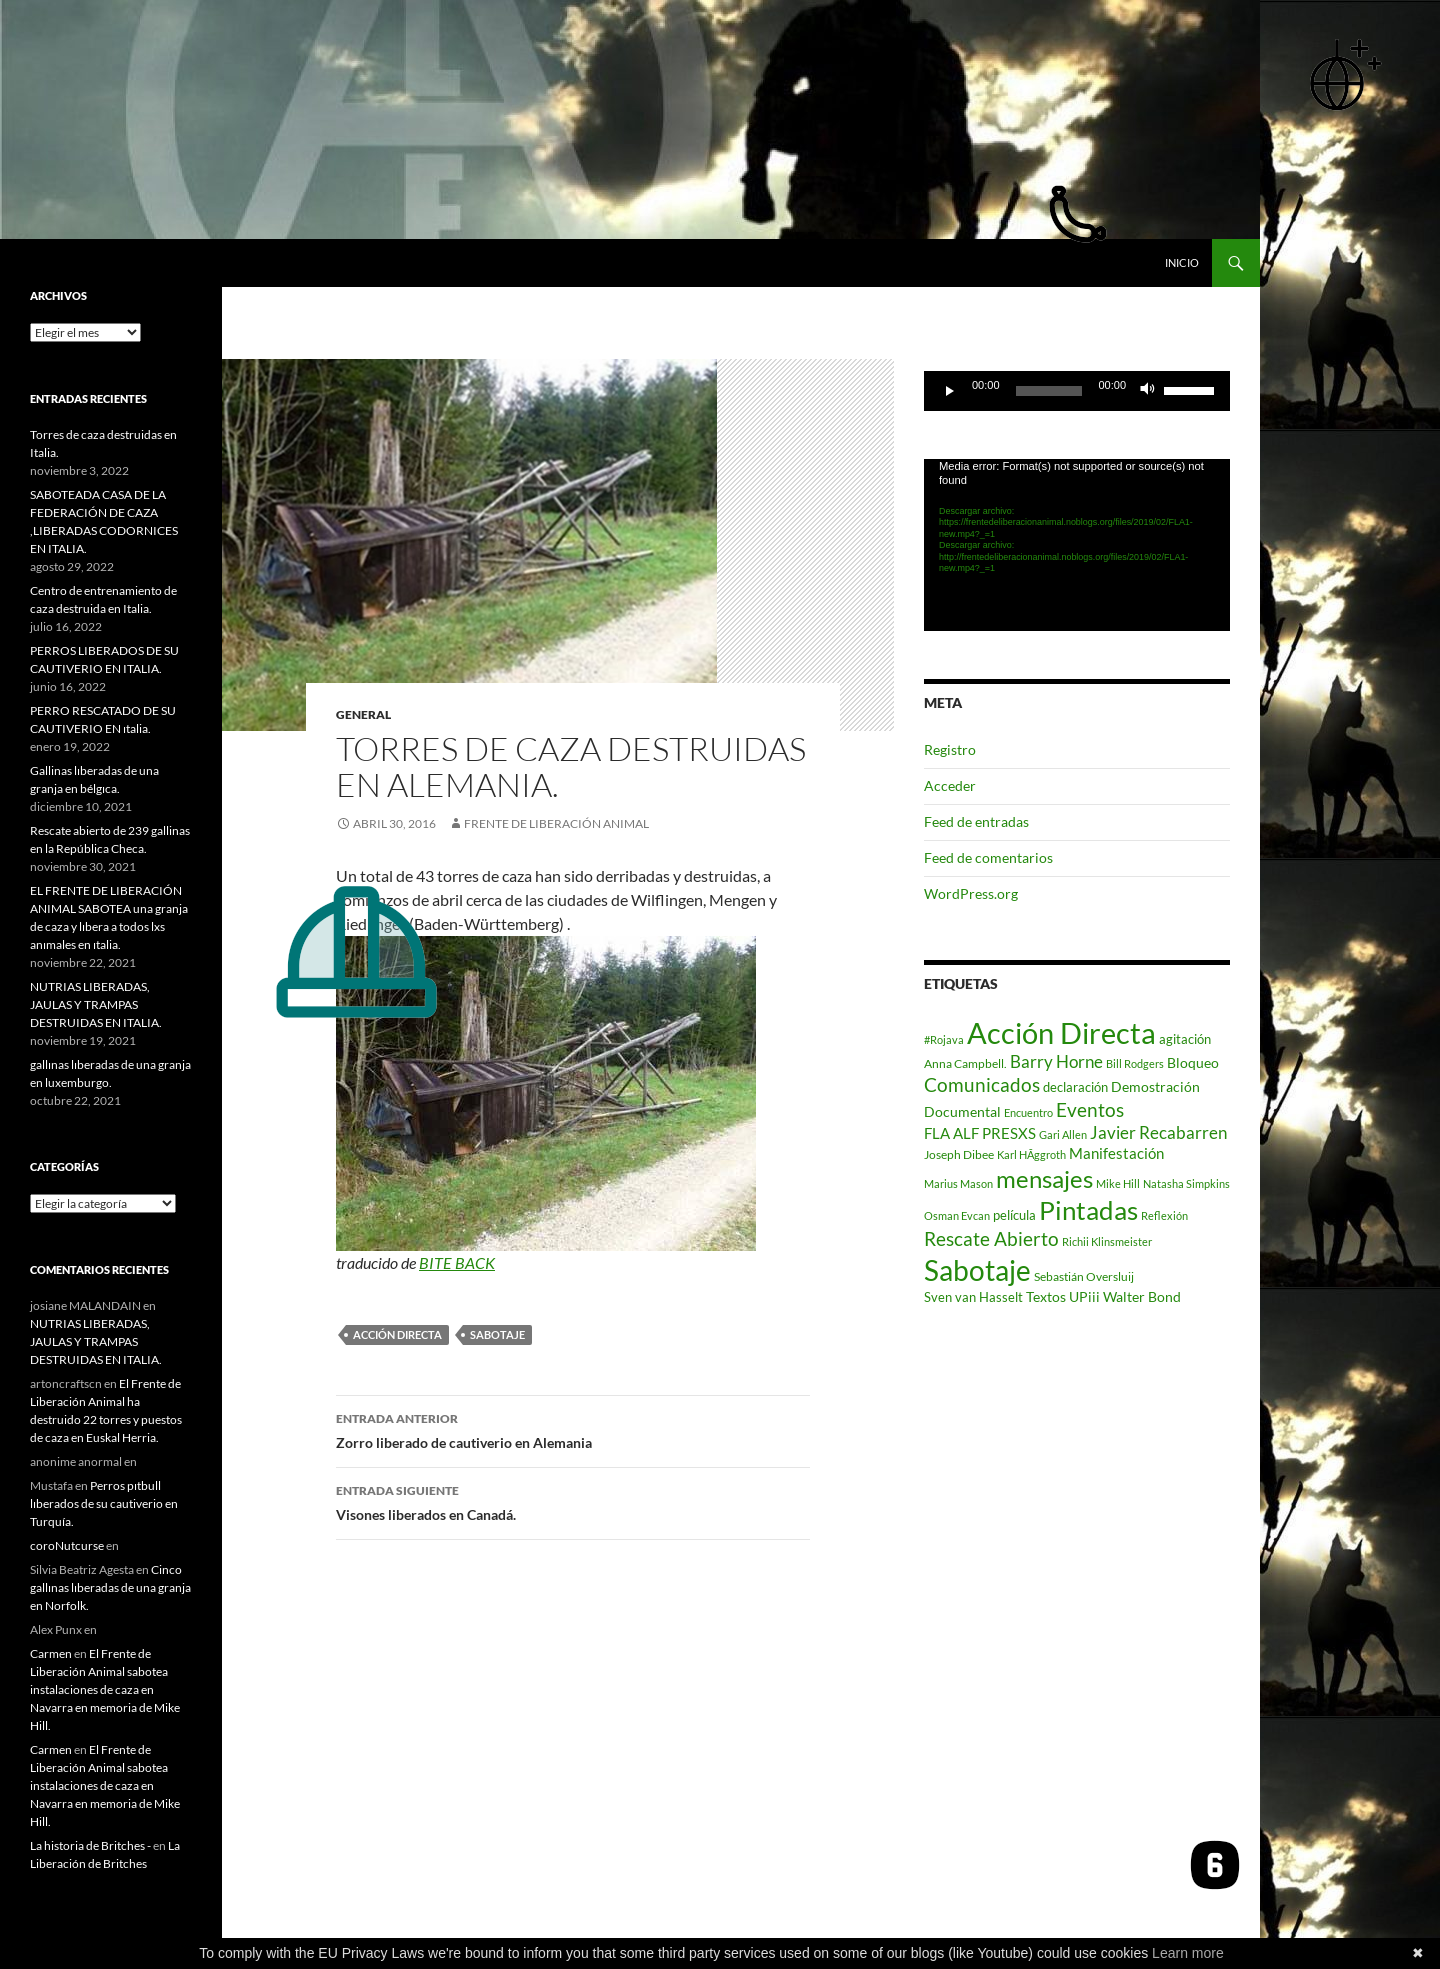 The image size is (1440, 1969). Describe the element at coordinates (1215, 1865) in the screenshot. I see `indicates step 6 in a multi-step process` at that location.